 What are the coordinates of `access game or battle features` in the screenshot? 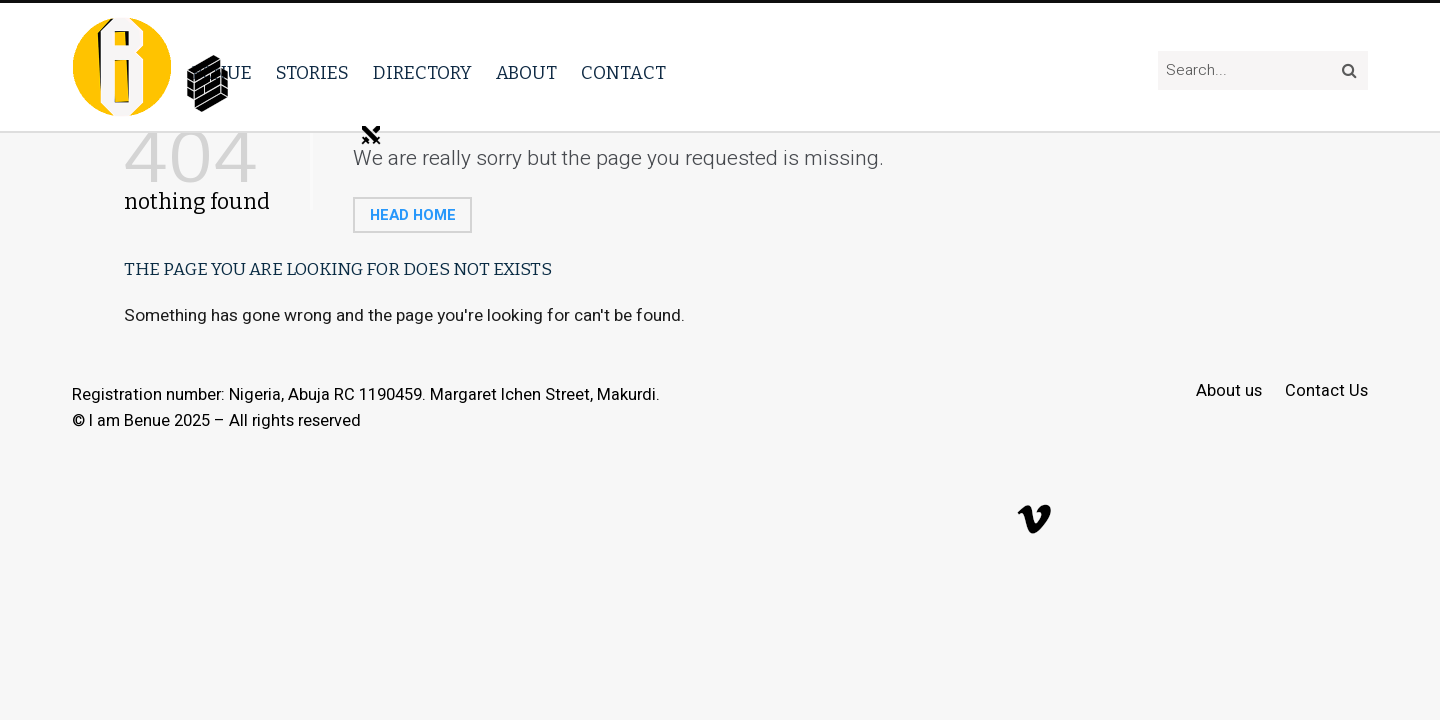 It's located at (371, 135).